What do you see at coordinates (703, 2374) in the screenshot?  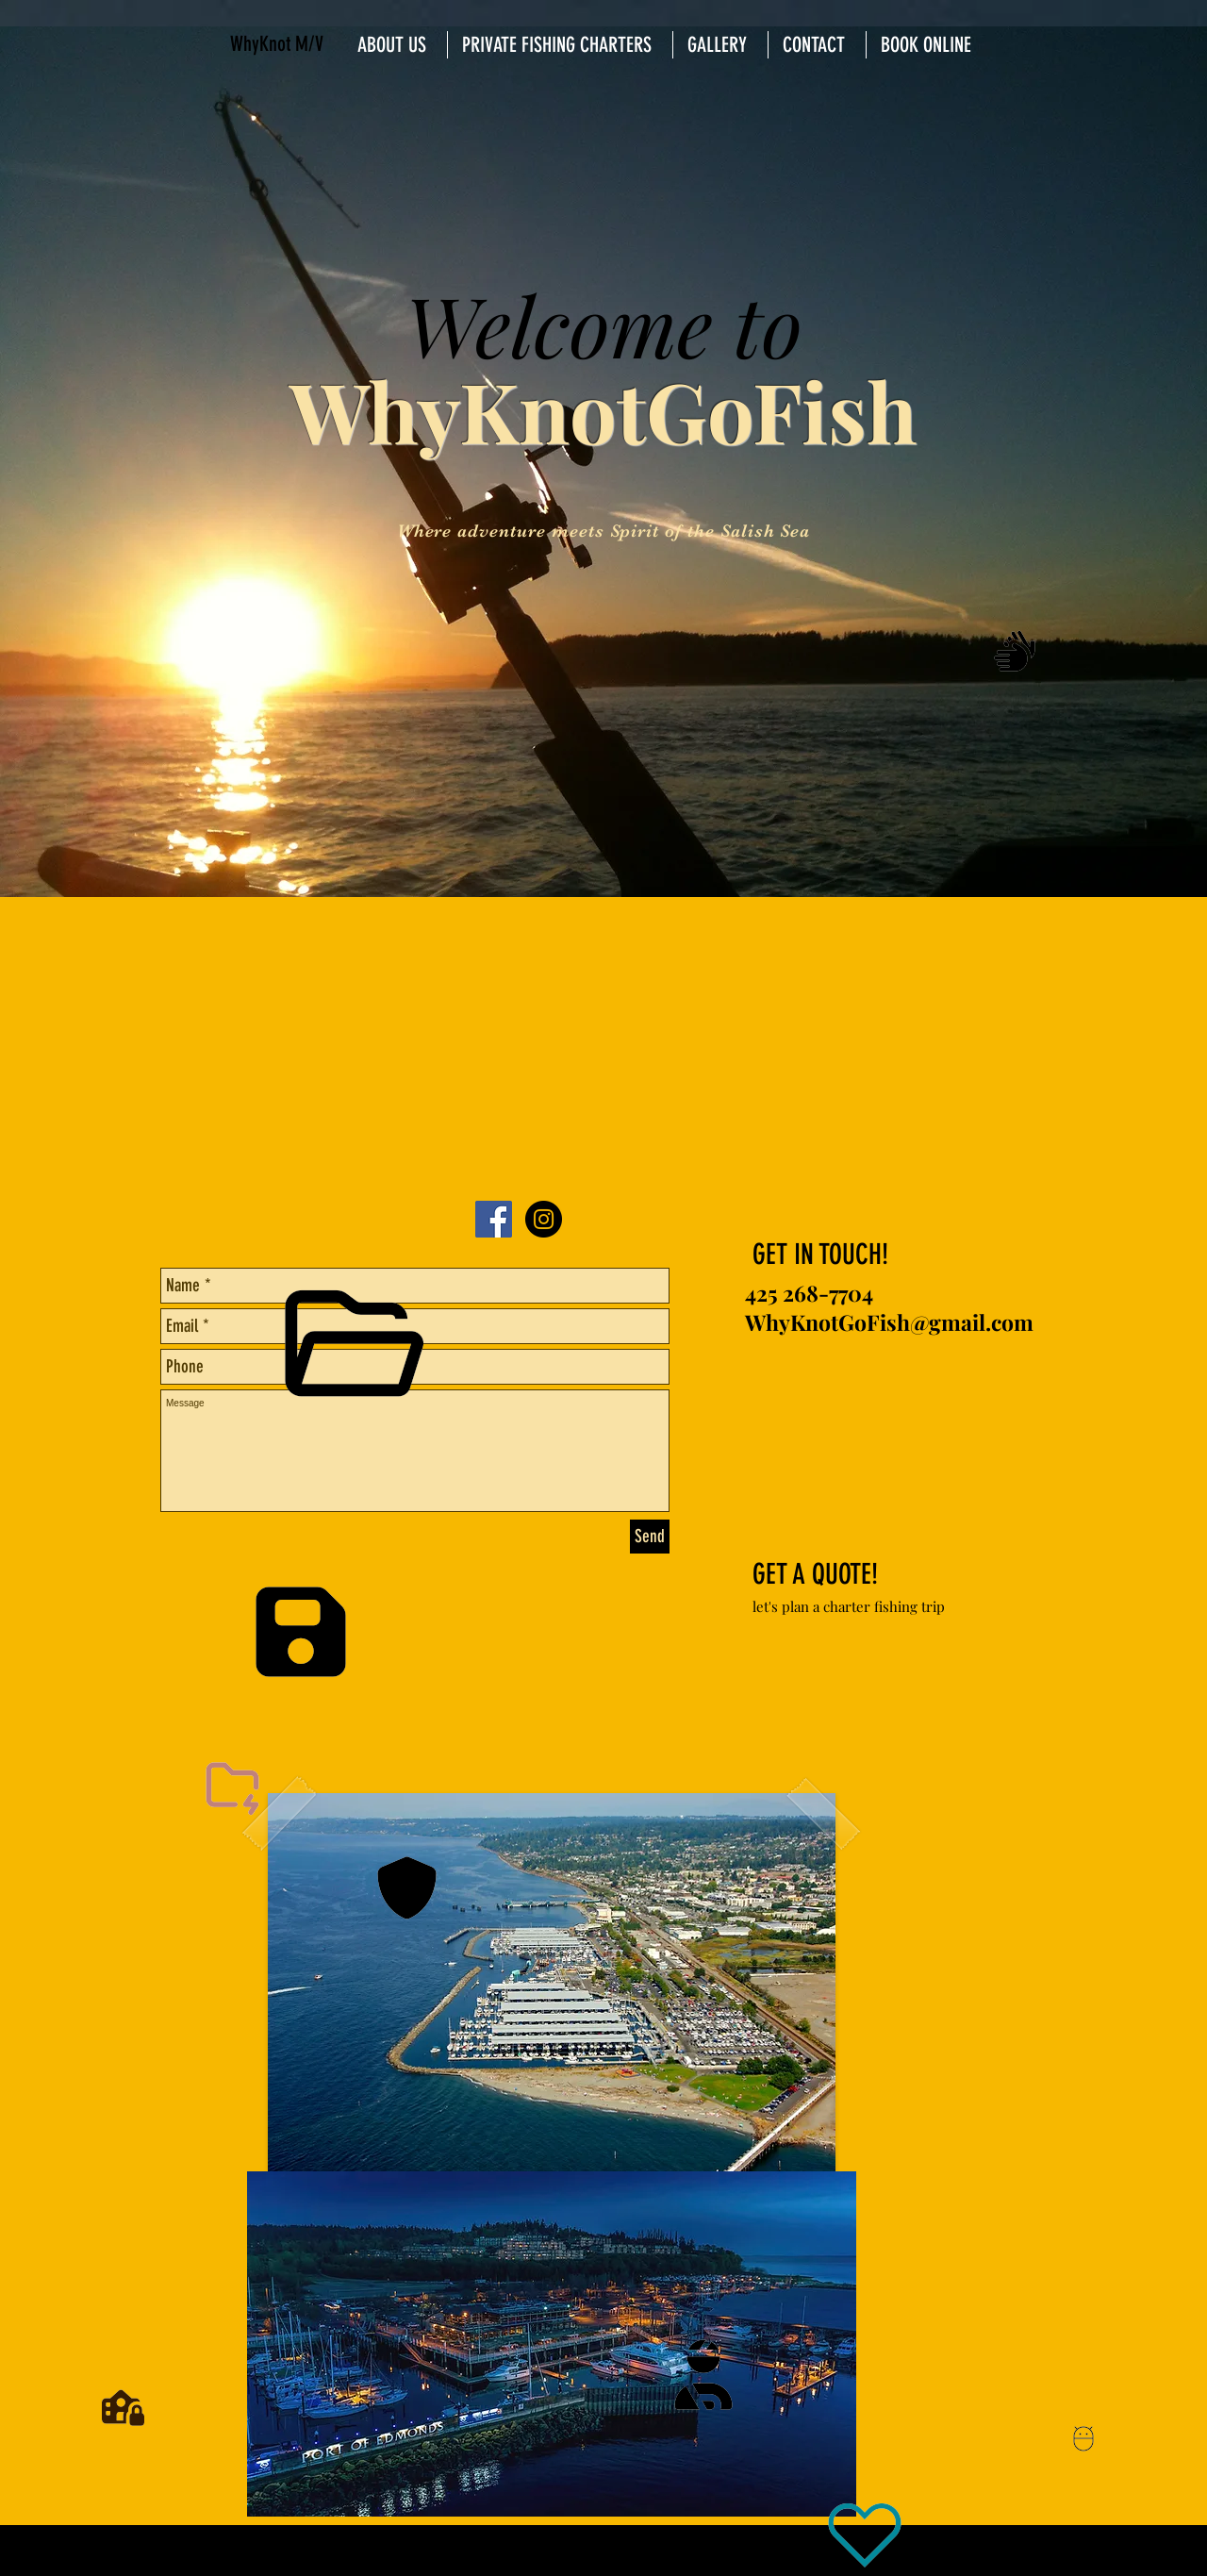 I see `indicates an injured or hurt user` at bounding box center [703, 2374].